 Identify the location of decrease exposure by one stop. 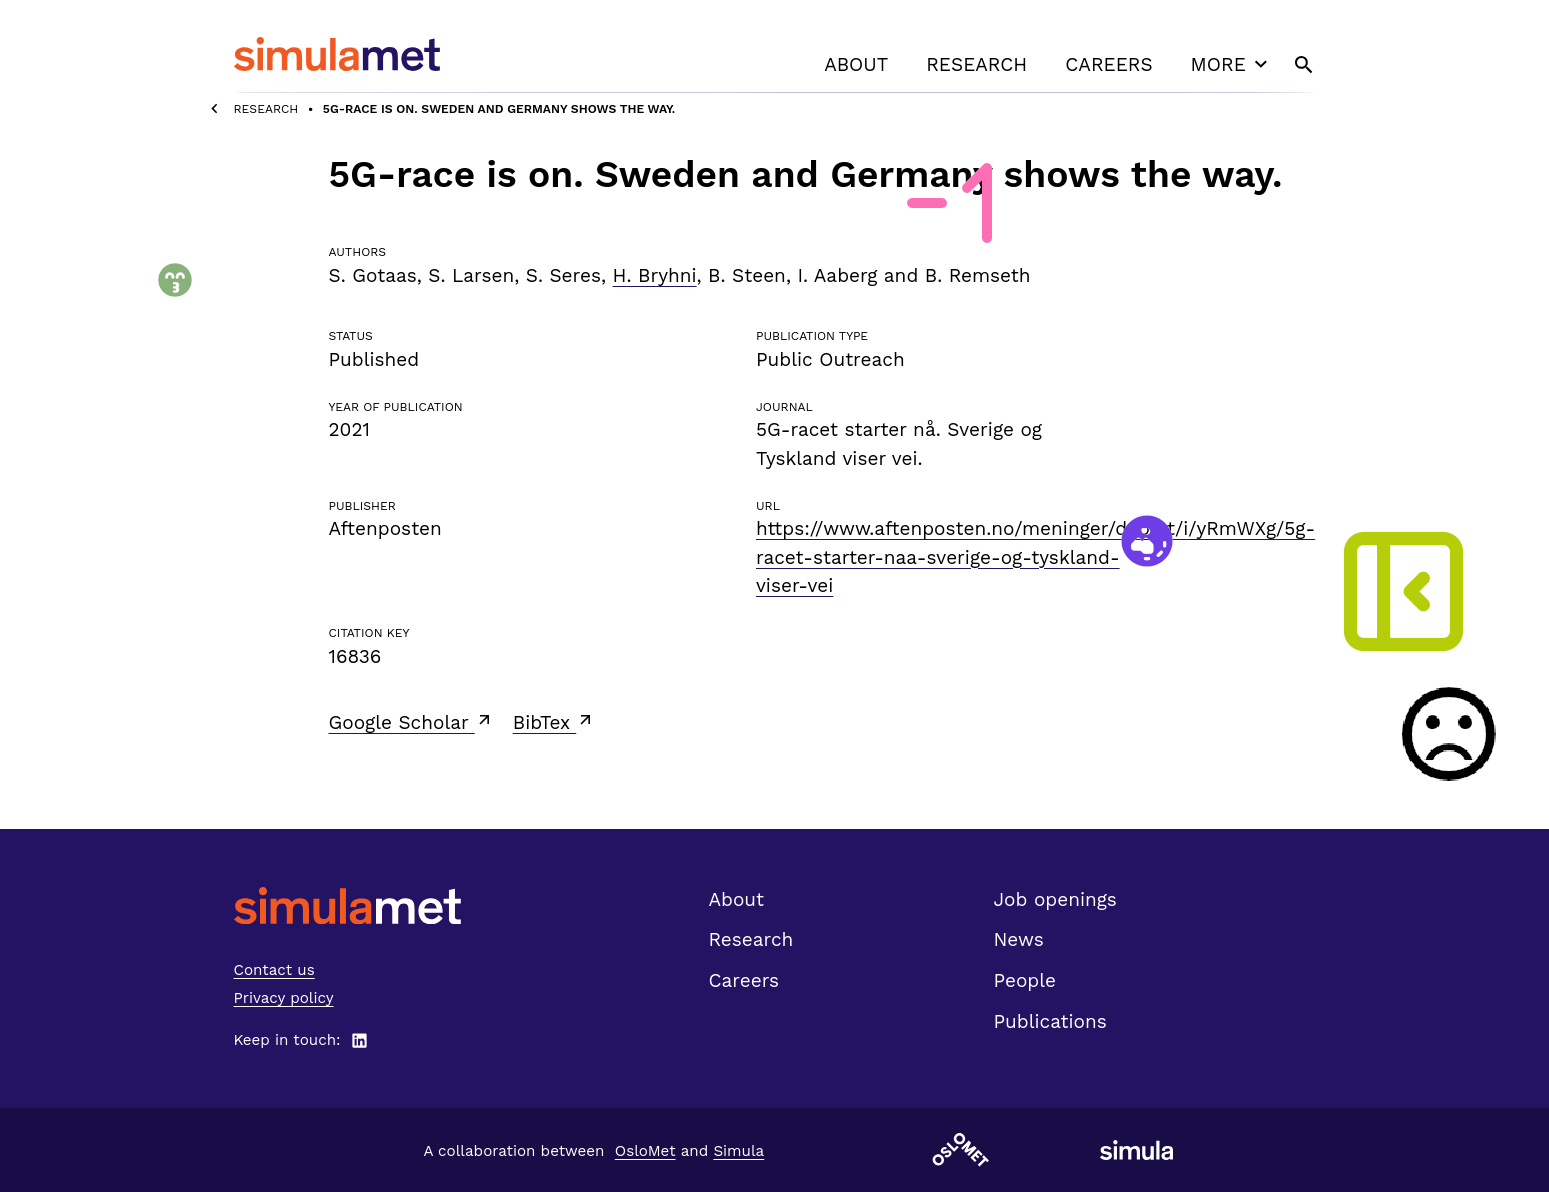
(957, 203).